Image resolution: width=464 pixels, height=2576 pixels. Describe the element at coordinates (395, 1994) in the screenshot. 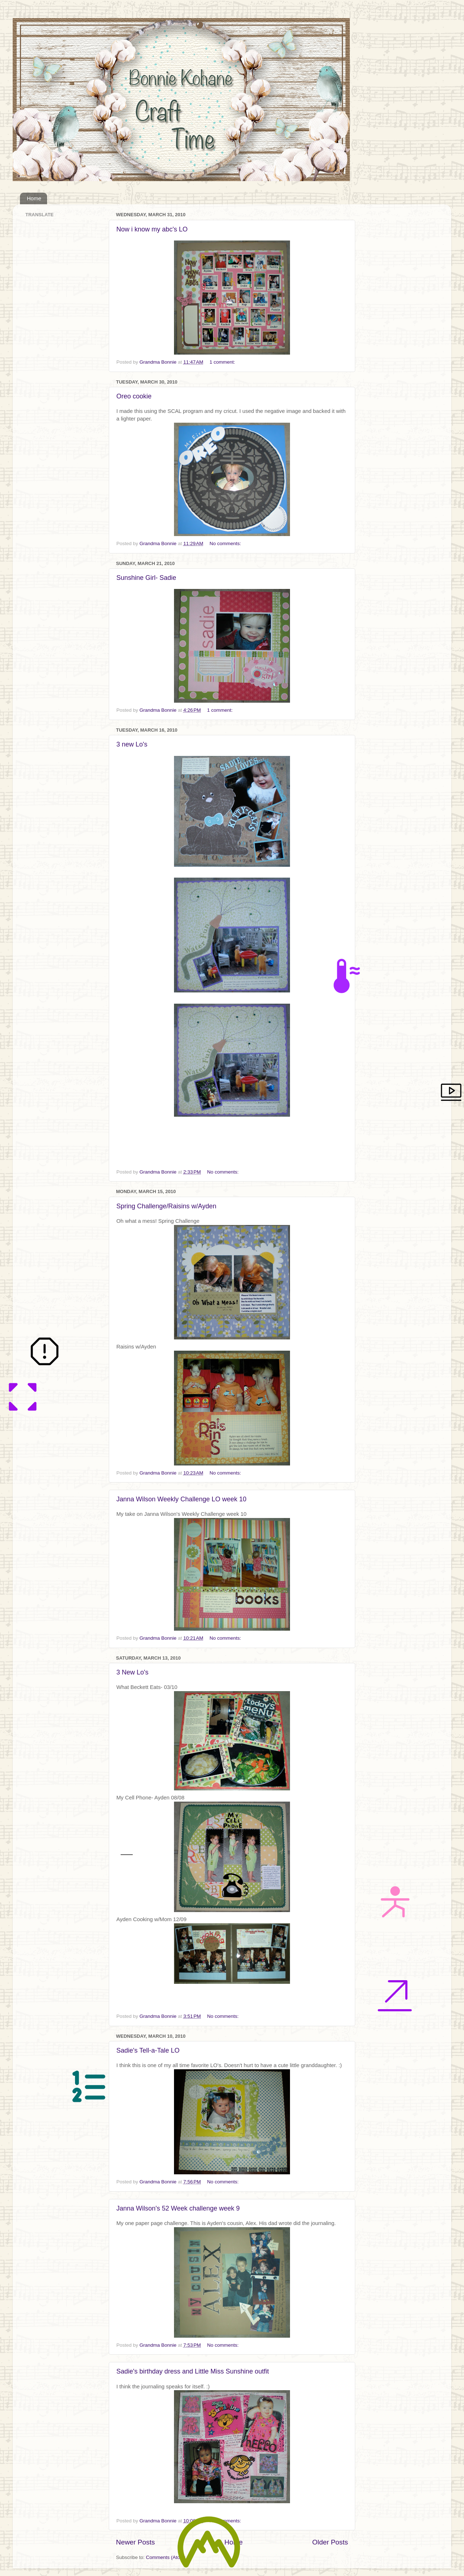

I see `open link in new window or tab` at that location.